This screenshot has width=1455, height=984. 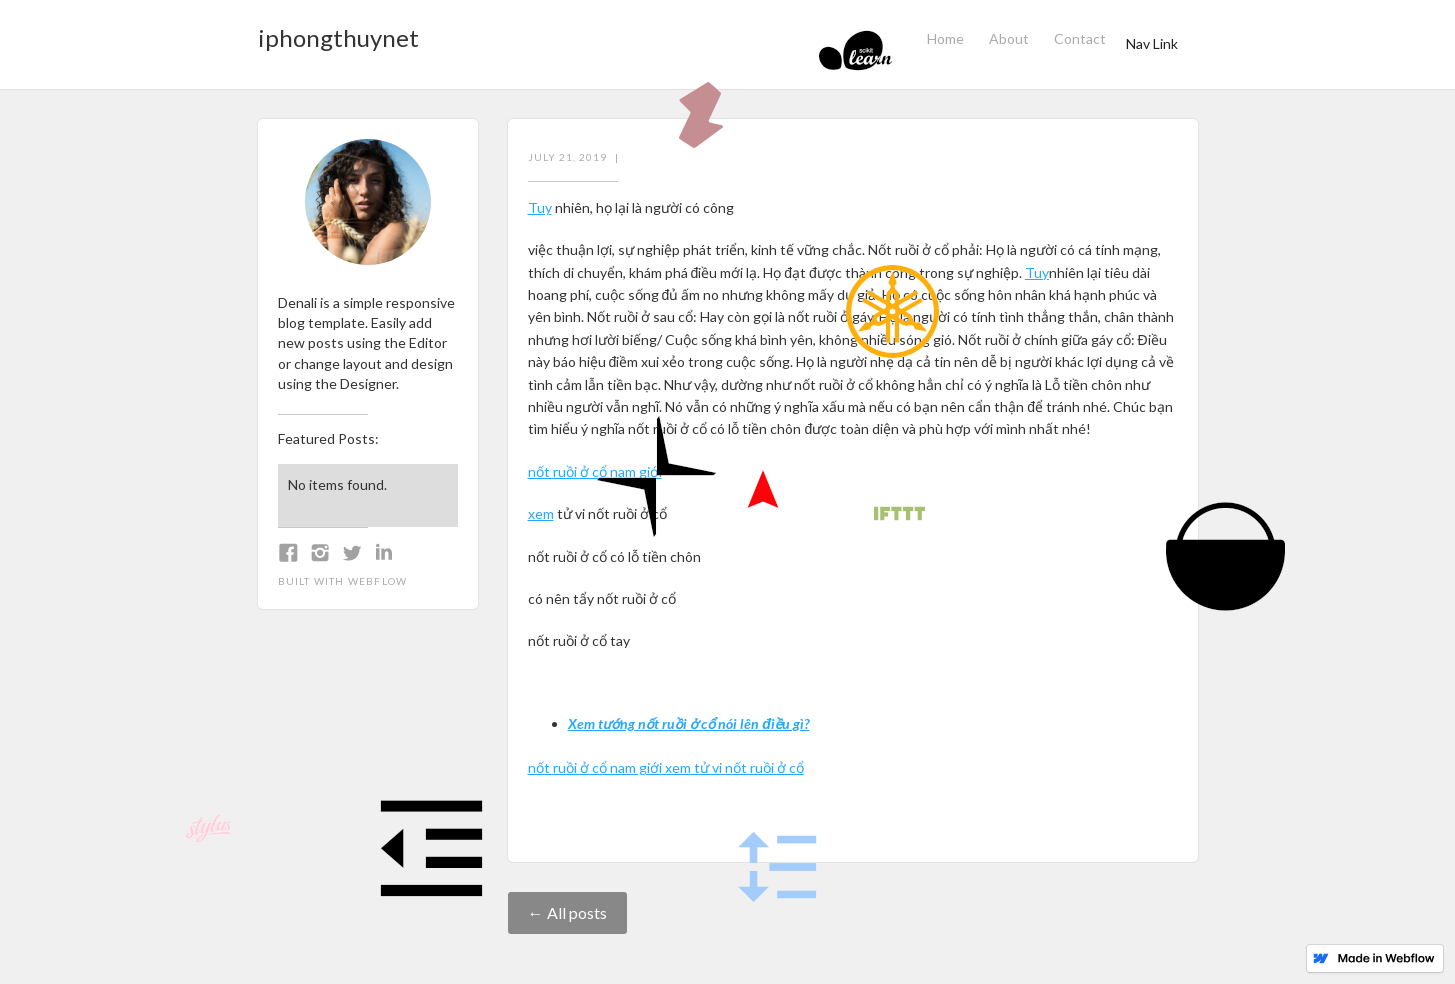 I want to click on open the Zilch app, so click(x=701, y=115).